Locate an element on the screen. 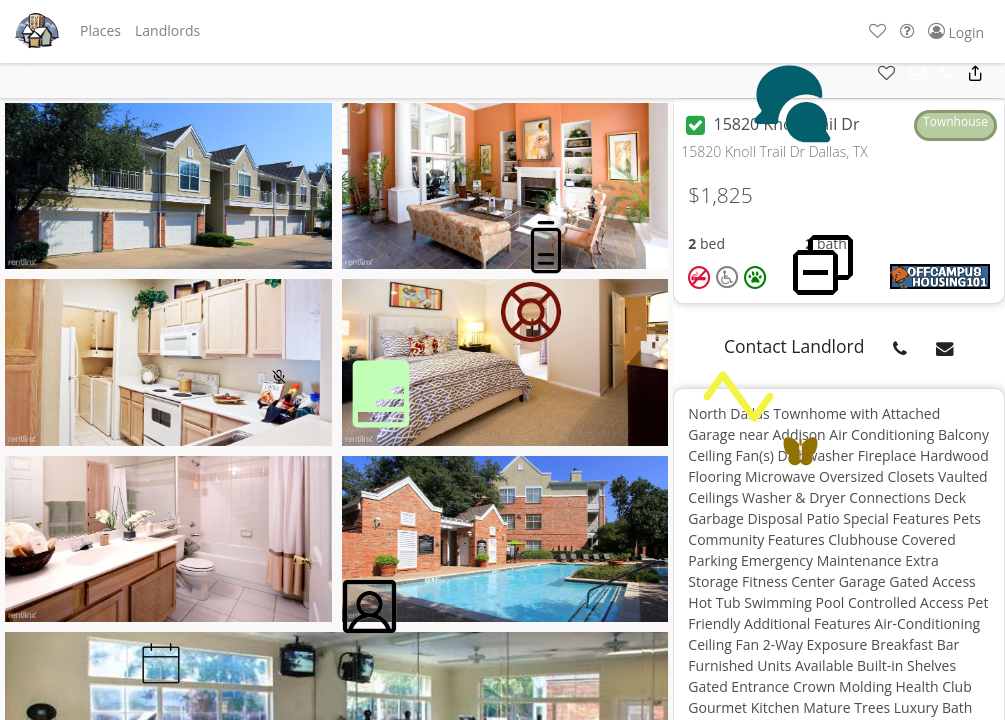 This screenshot has width=1005, height=720. audio or sound wave visualization is located at coordinates (738, 396).